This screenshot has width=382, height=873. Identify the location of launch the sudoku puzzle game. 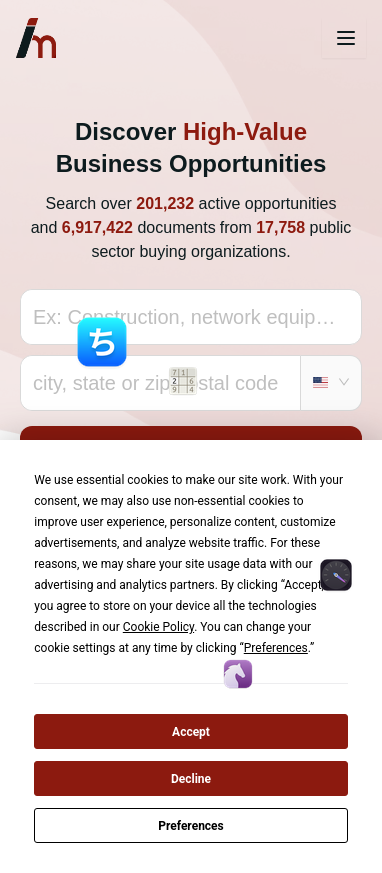
(183, 381).